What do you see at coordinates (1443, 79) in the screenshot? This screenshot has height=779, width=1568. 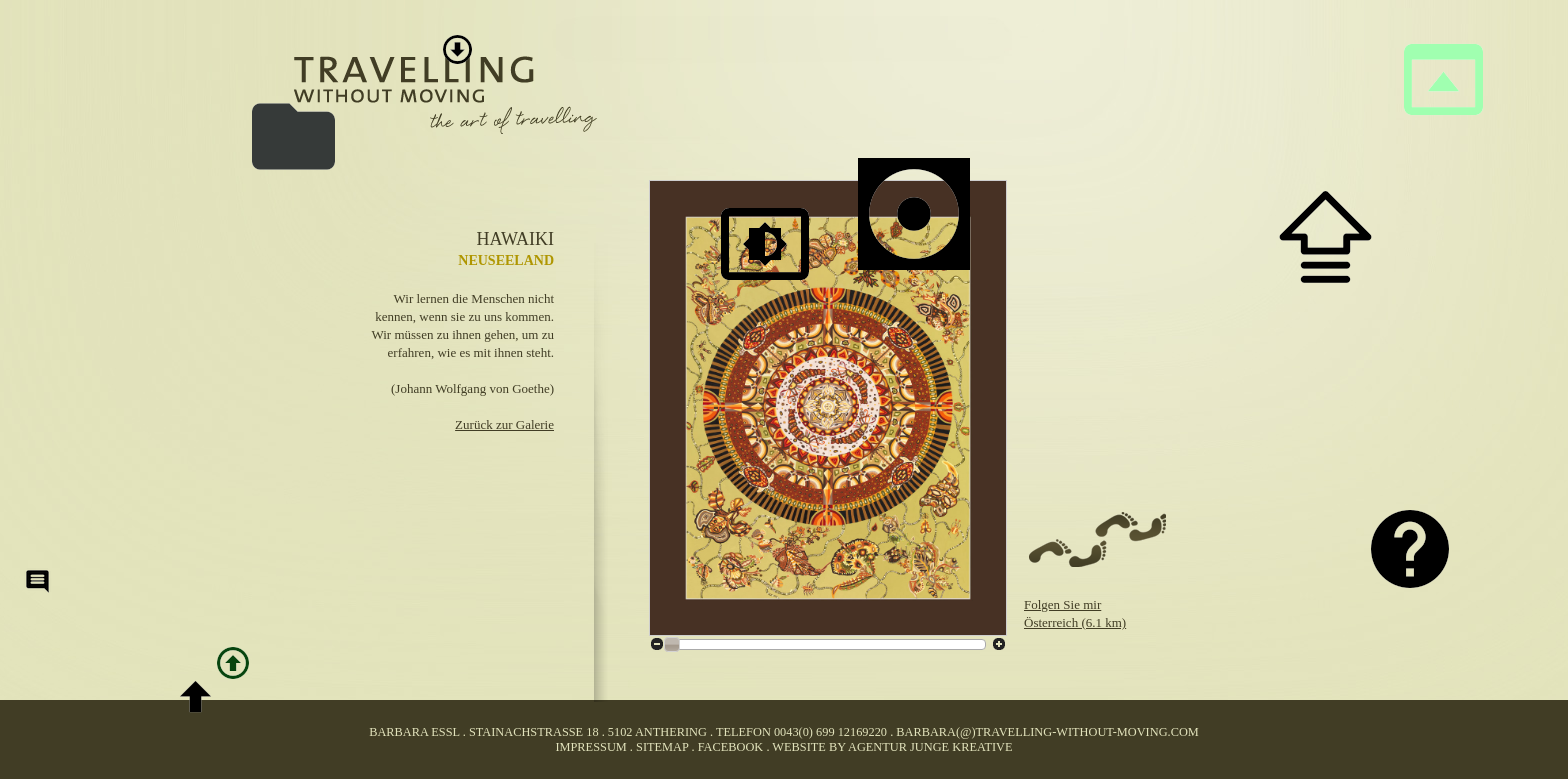 I see `maximize or expand the current window` at bounding box center [1443, 79].